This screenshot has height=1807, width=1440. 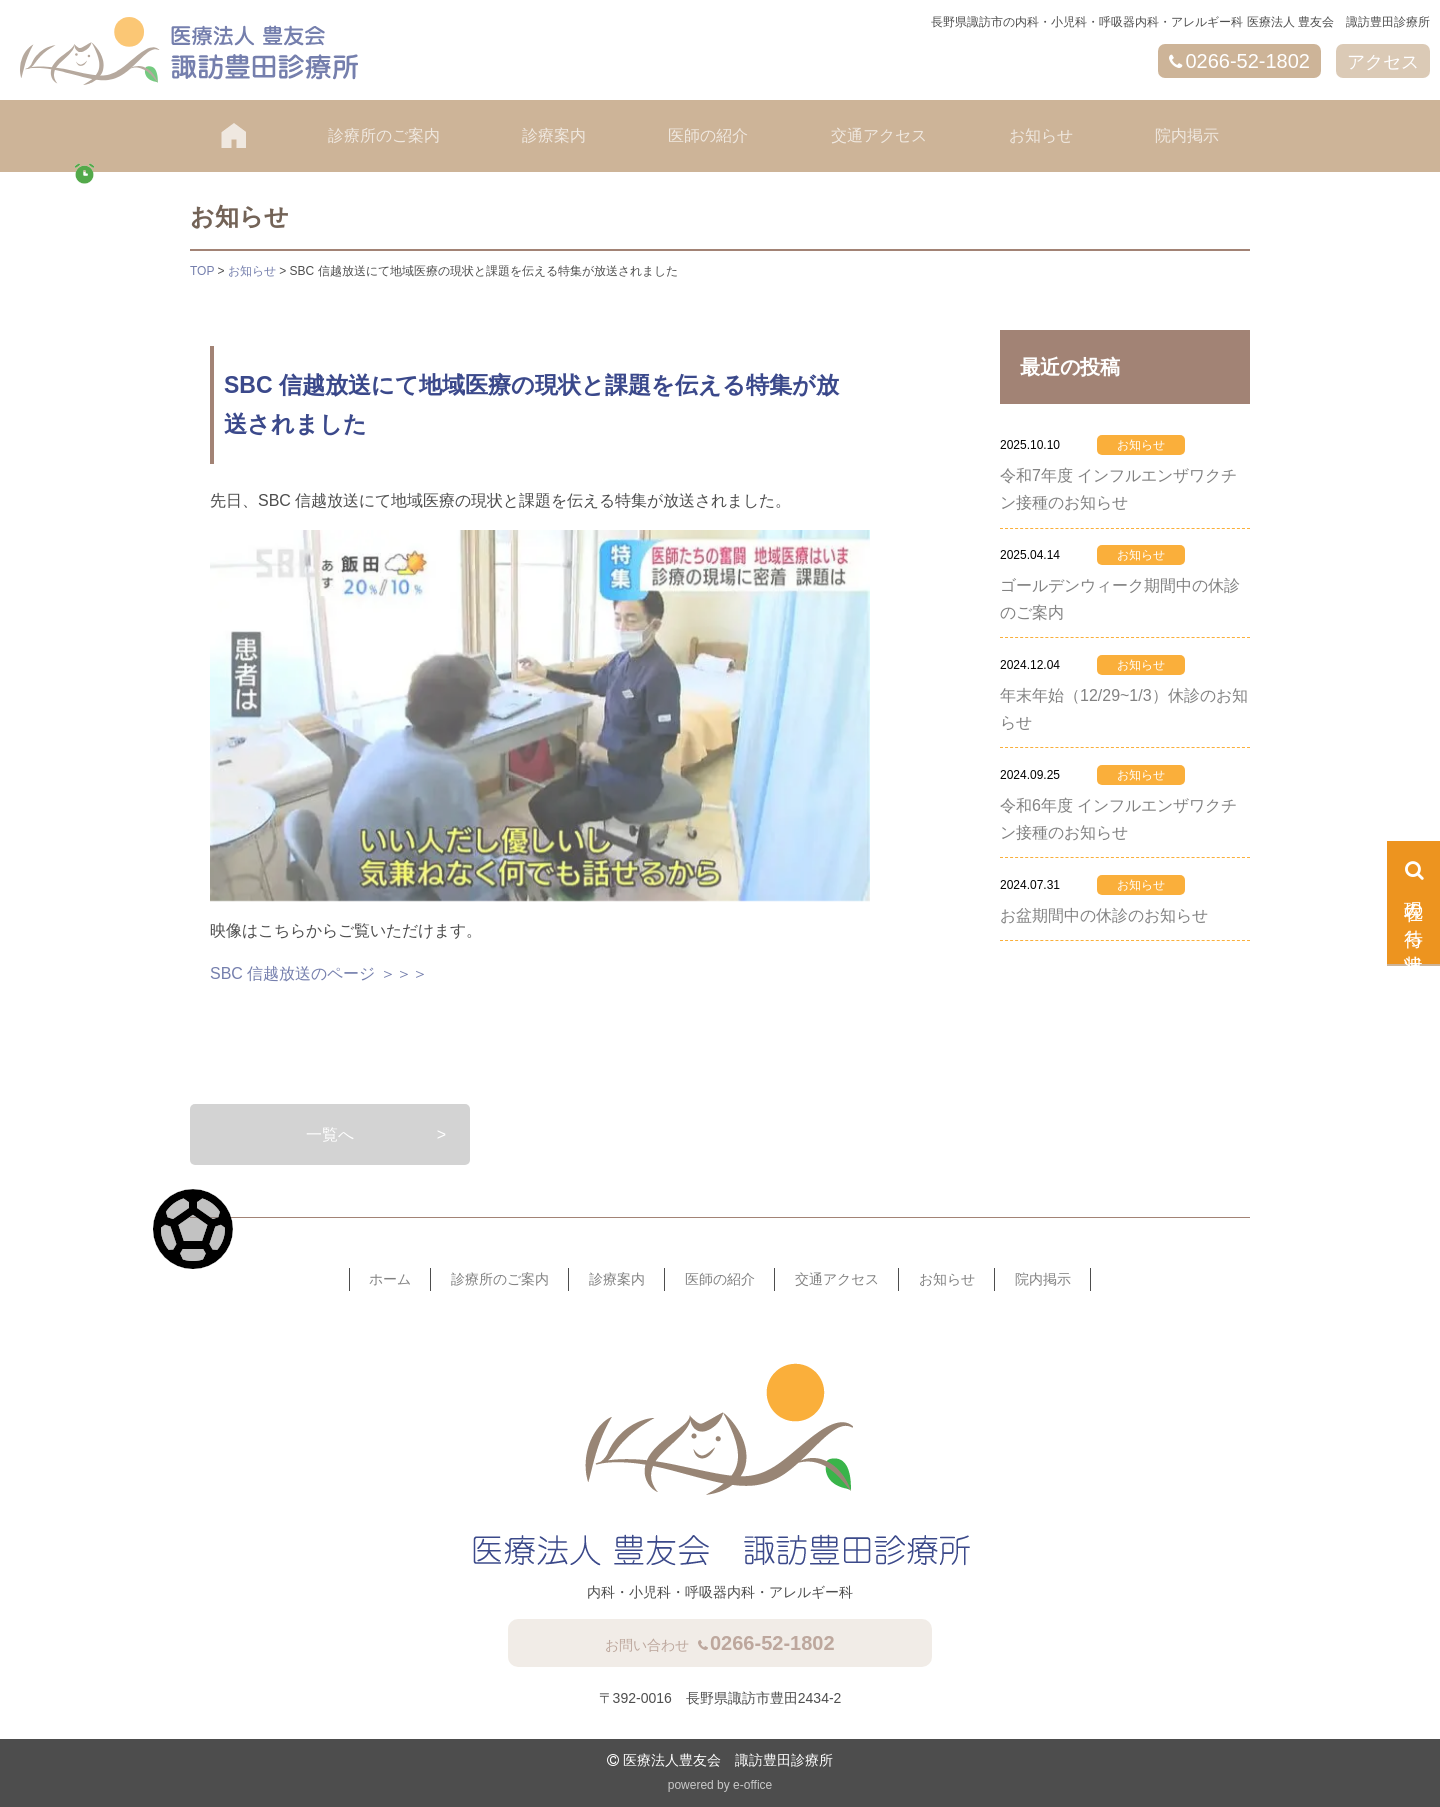 I want to click on access soccer or football content, so click(x=193, y=1229).